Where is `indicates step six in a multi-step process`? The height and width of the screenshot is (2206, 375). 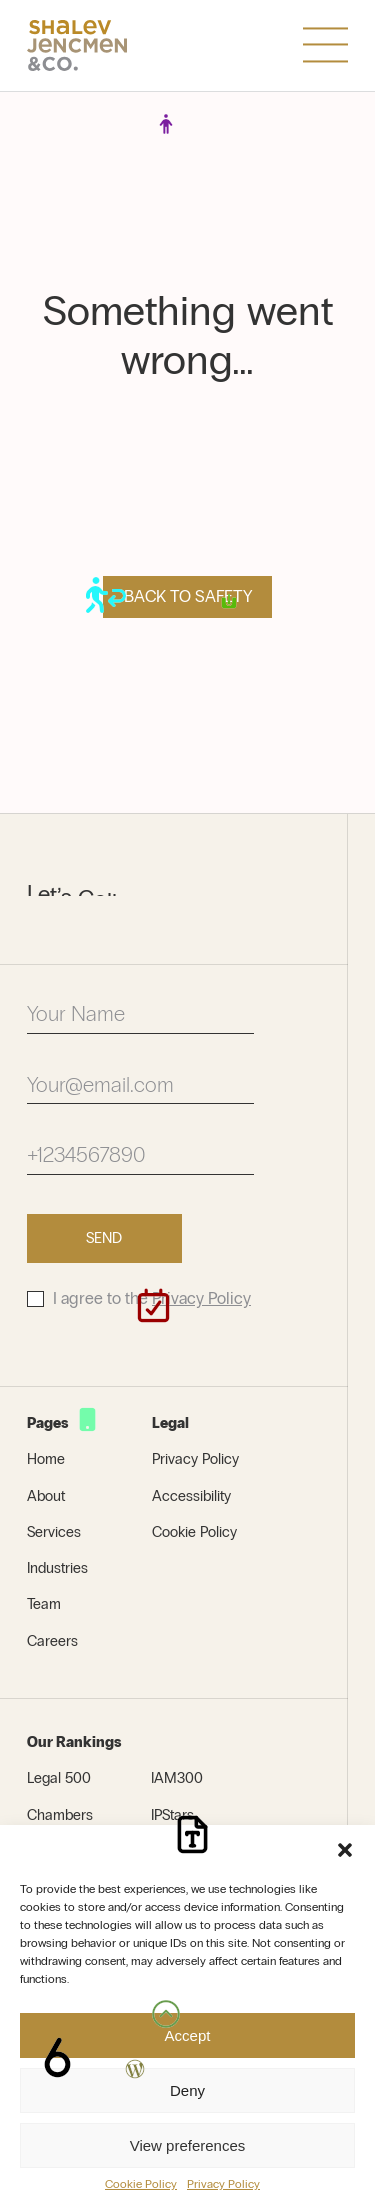 indicates step six in a multi-step process is located at coordinates (57, 2057).